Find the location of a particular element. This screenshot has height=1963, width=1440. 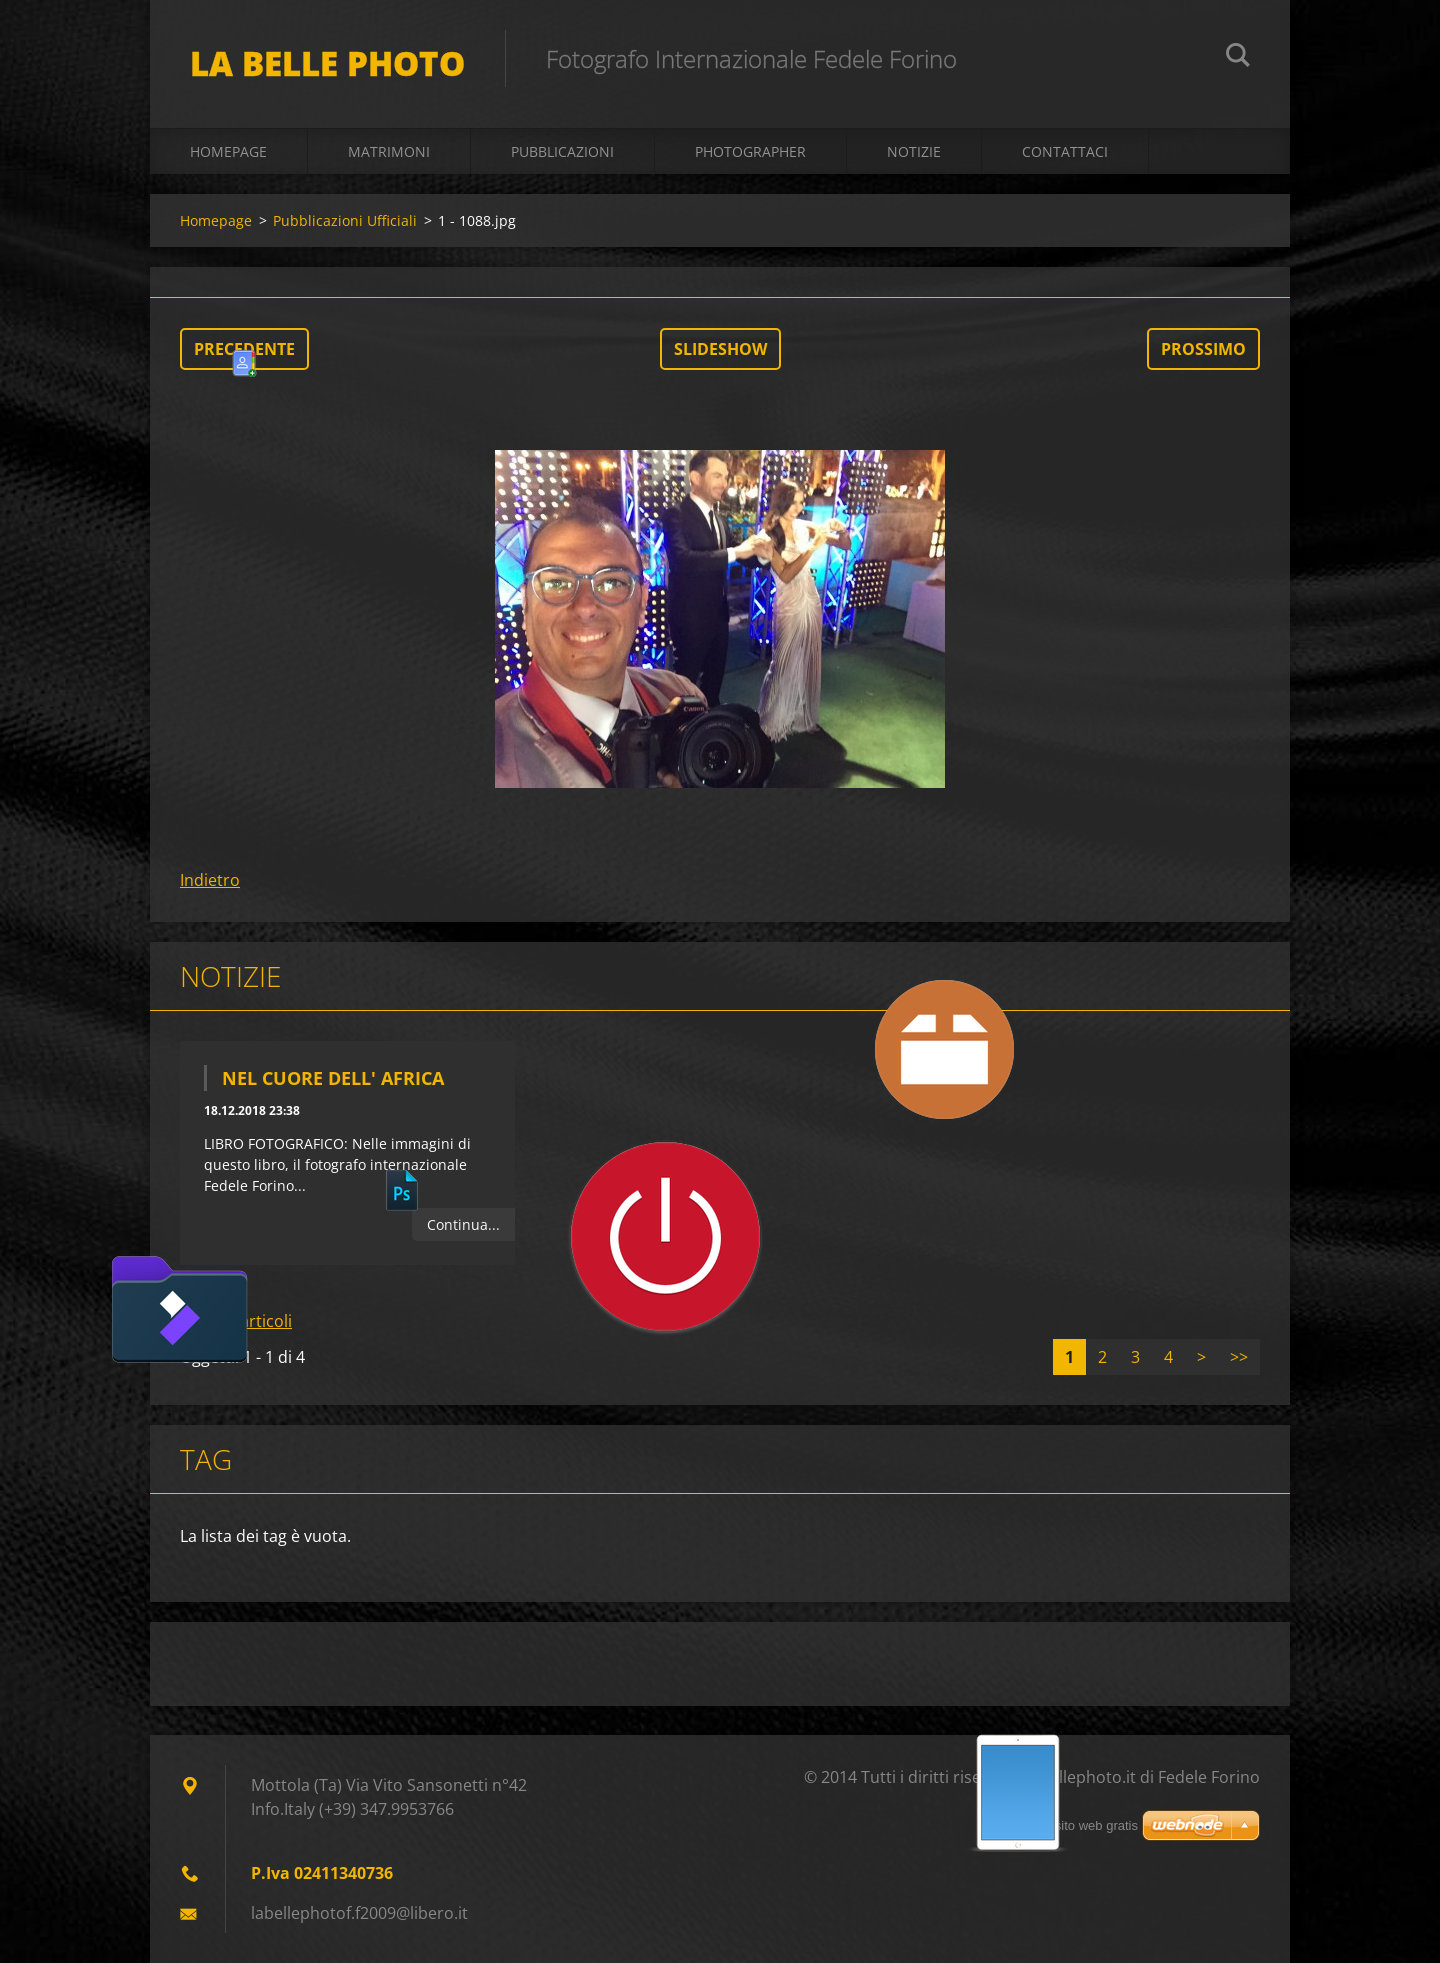

open Wondershare FilmoraPro project folder is located at coordinates (179, 1313).